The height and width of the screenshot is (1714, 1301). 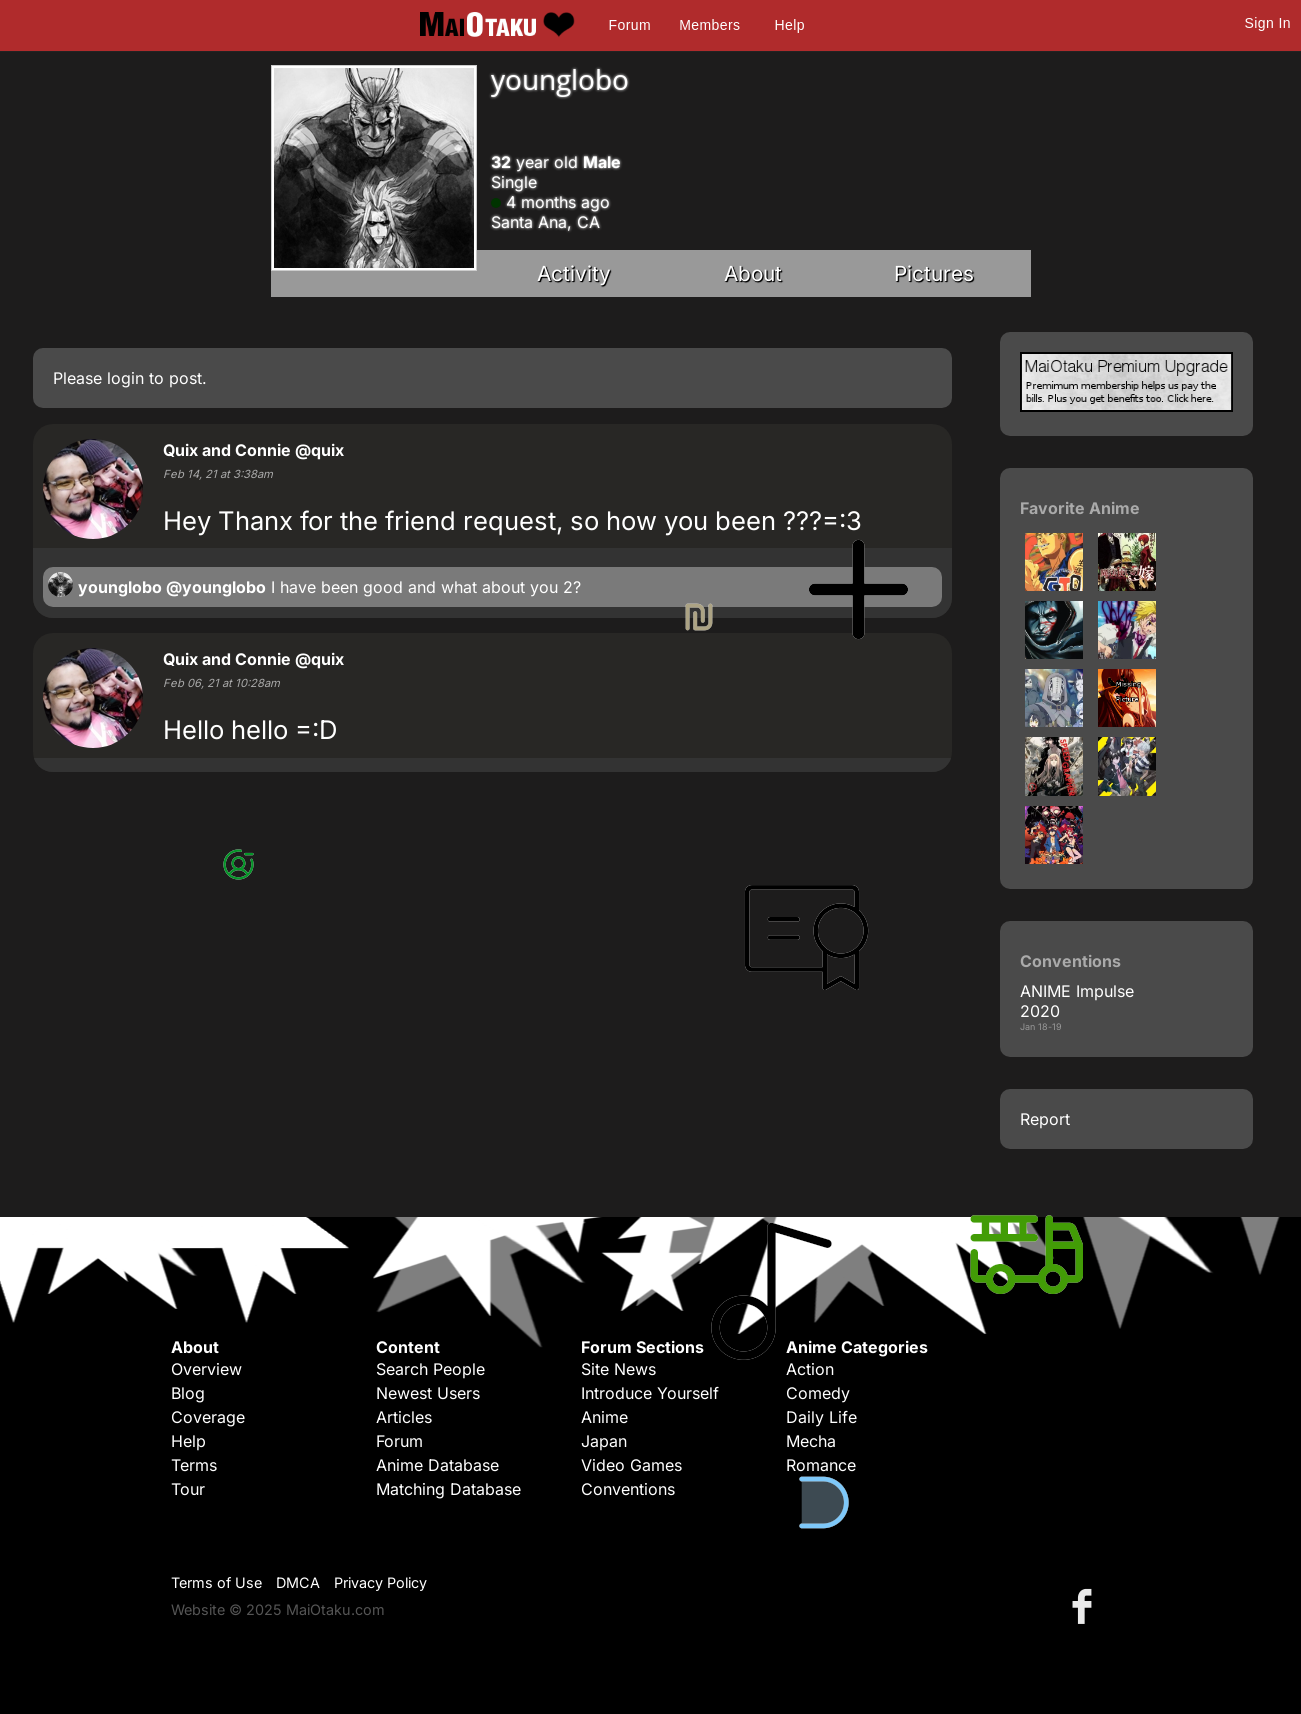 What do you see at coordinates (1023, 1249) in the screenshot?
I see `emergency services or fire department contact` at bounding box center [1023, 1249].